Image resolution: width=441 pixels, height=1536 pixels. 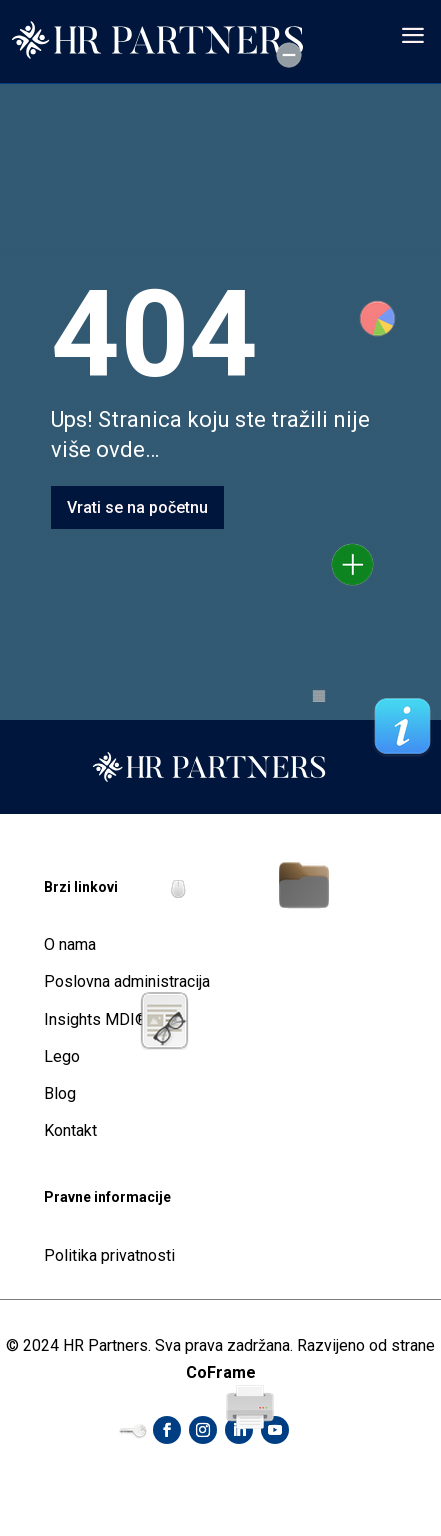 I want to click on indicates file excluded from dropbox selective sync, so click(x=289, y=55).